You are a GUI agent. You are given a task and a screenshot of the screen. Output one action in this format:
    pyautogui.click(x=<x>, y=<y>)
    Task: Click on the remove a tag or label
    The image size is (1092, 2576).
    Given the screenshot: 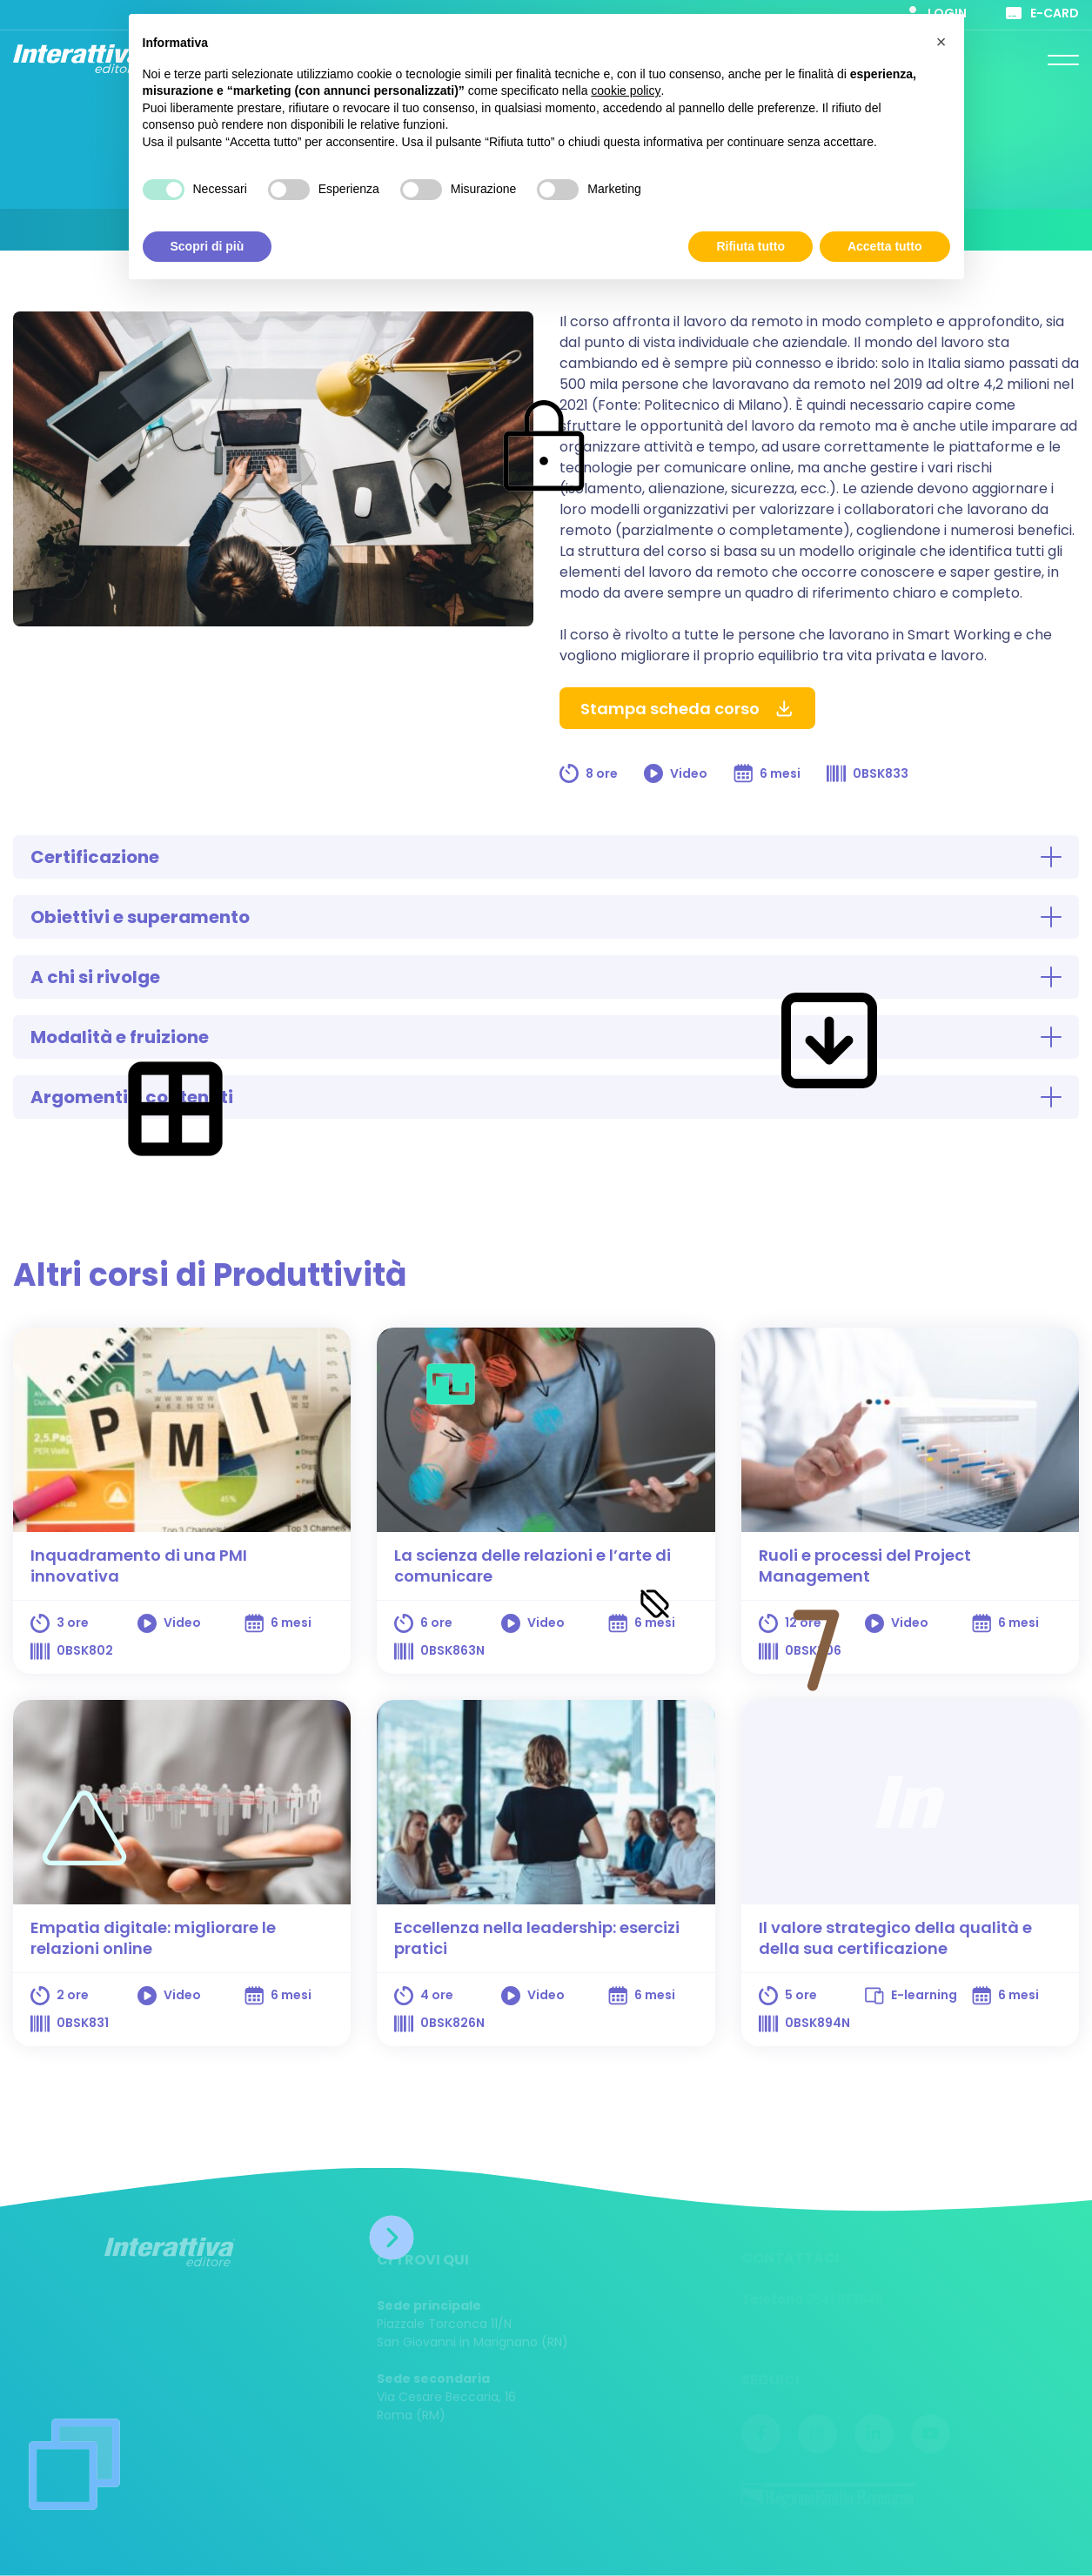 What is the action you would take?
    pyautogui.click(x=654, y=1603)
    